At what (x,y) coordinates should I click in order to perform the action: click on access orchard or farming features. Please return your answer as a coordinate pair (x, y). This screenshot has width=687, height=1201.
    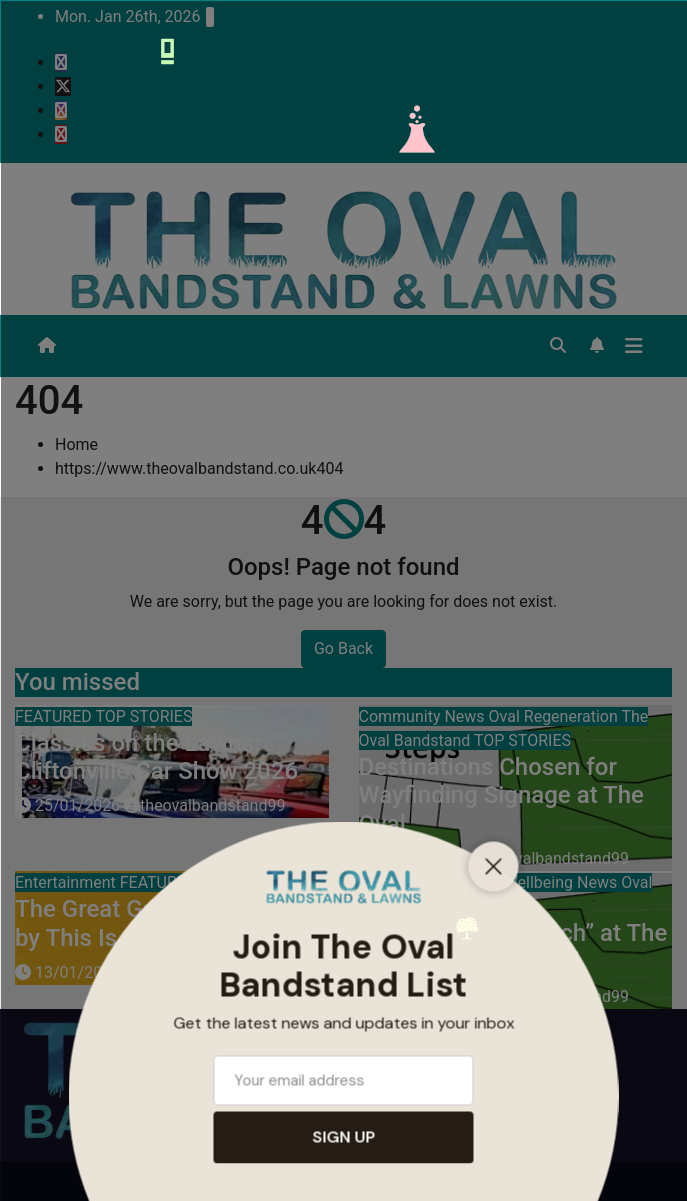
    Looking at the image, I should click on (467, 928).